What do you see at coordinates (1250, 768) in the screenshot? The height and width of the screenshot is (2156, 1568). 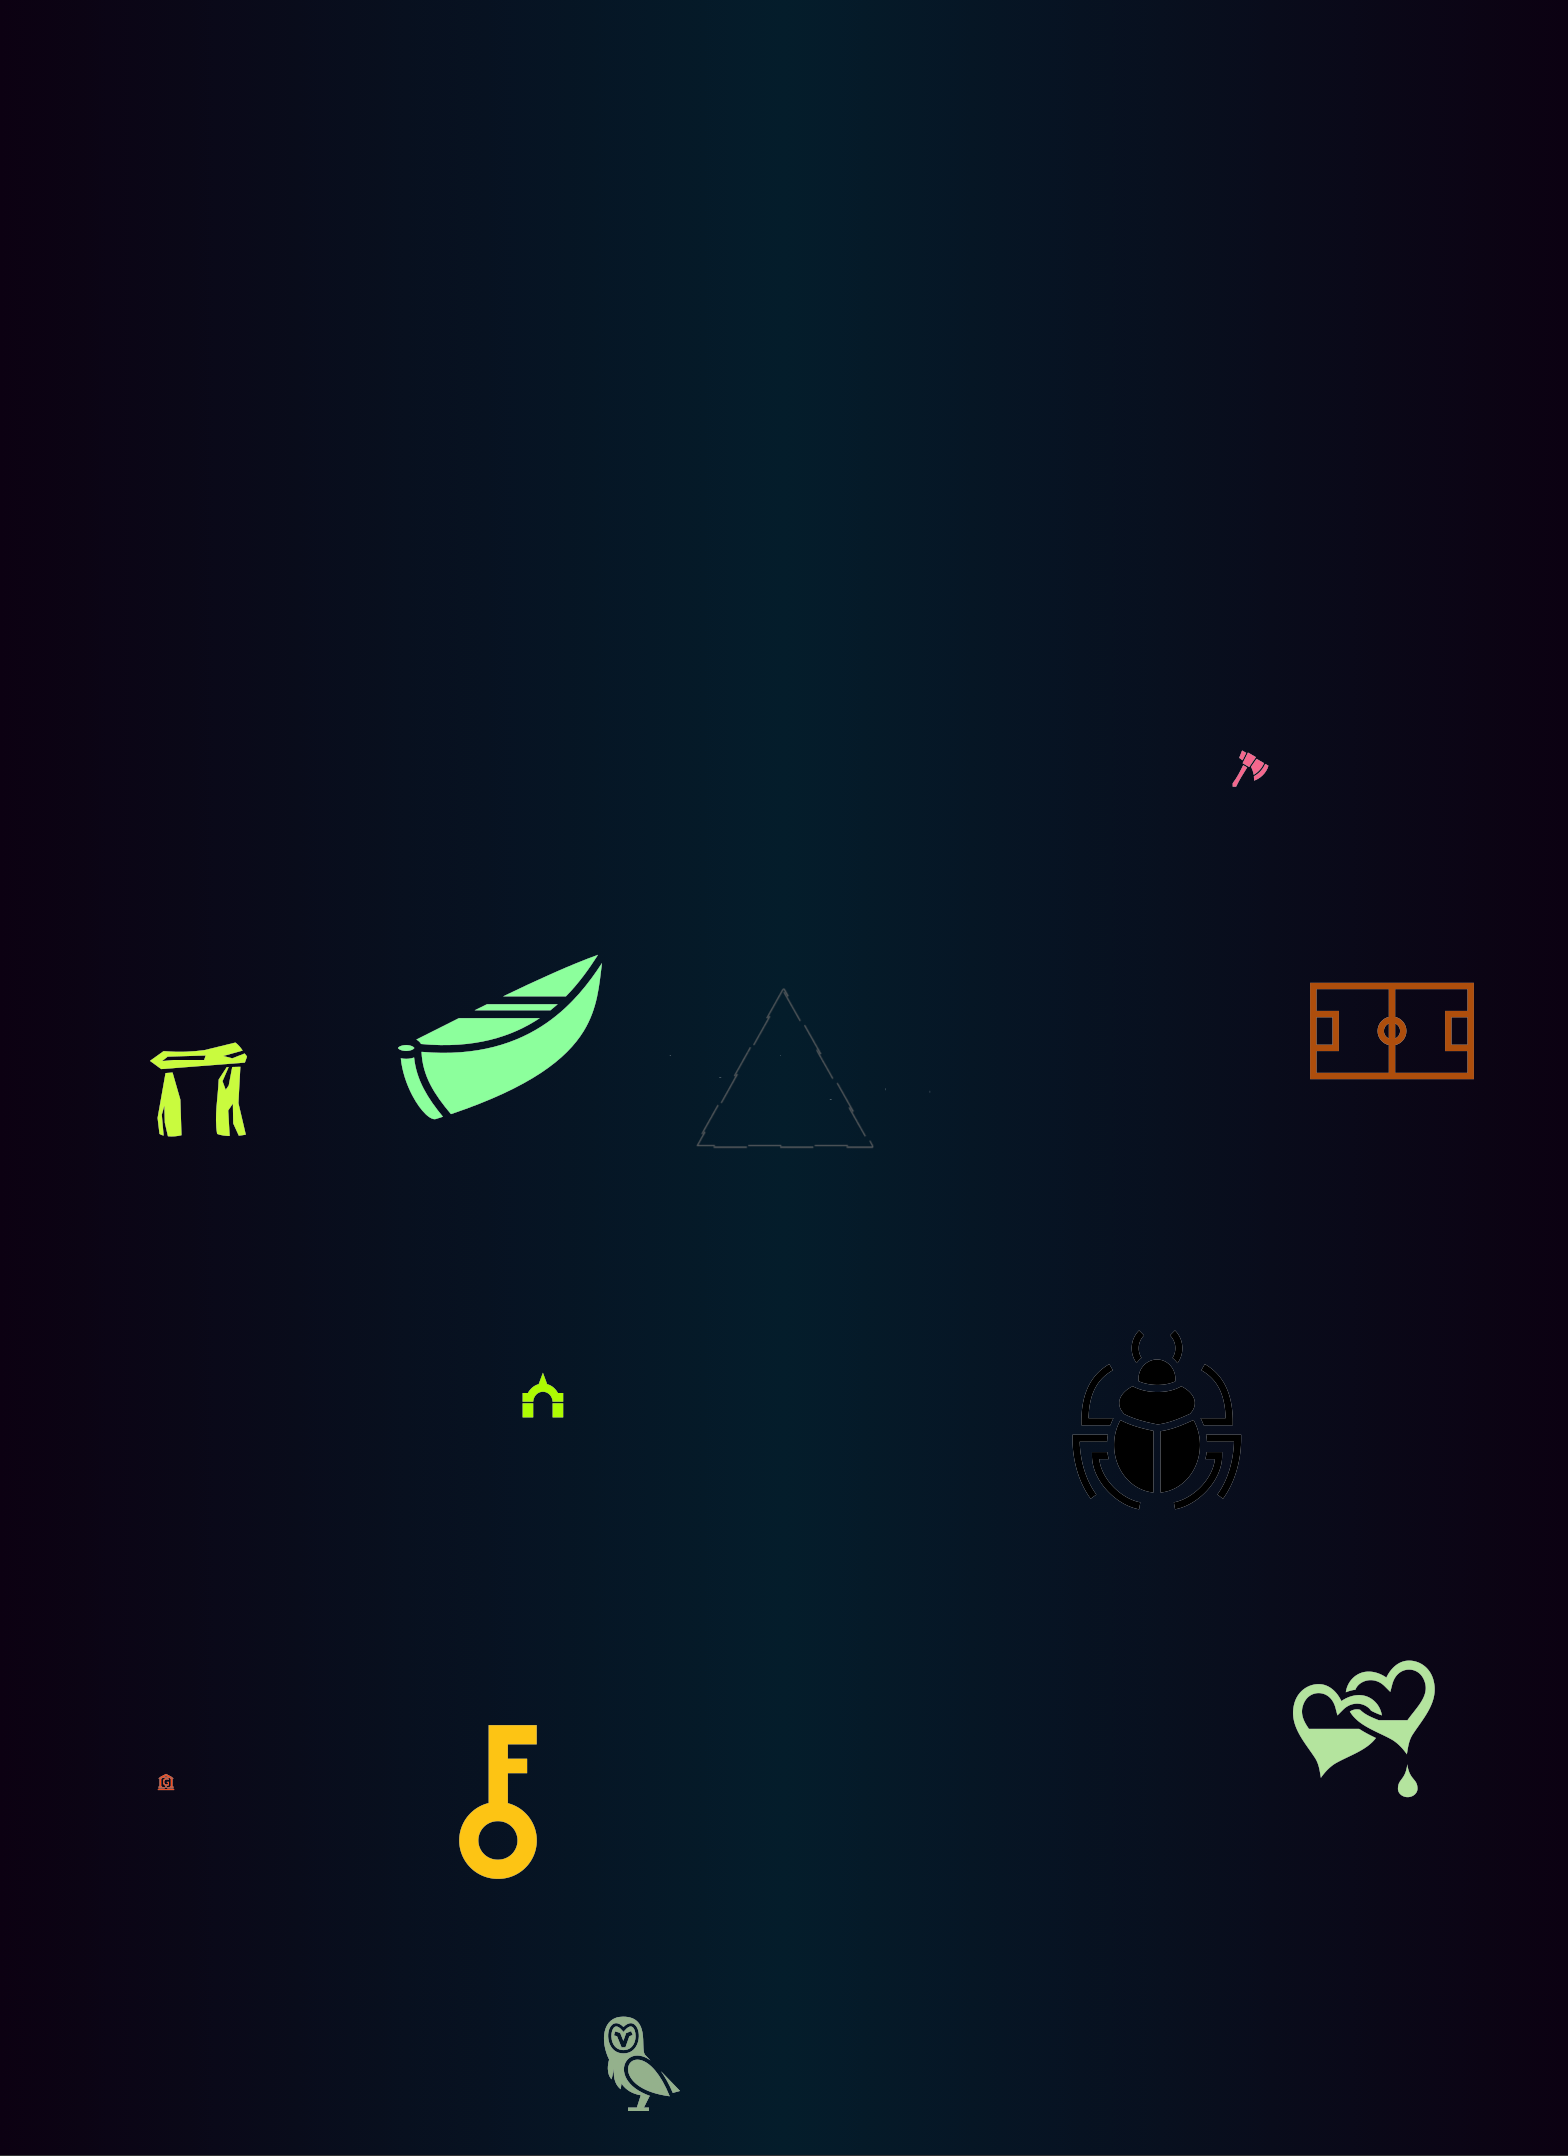 I see `fire axe tool or weapon in a game inventory` at bounding box center [1250, 768].